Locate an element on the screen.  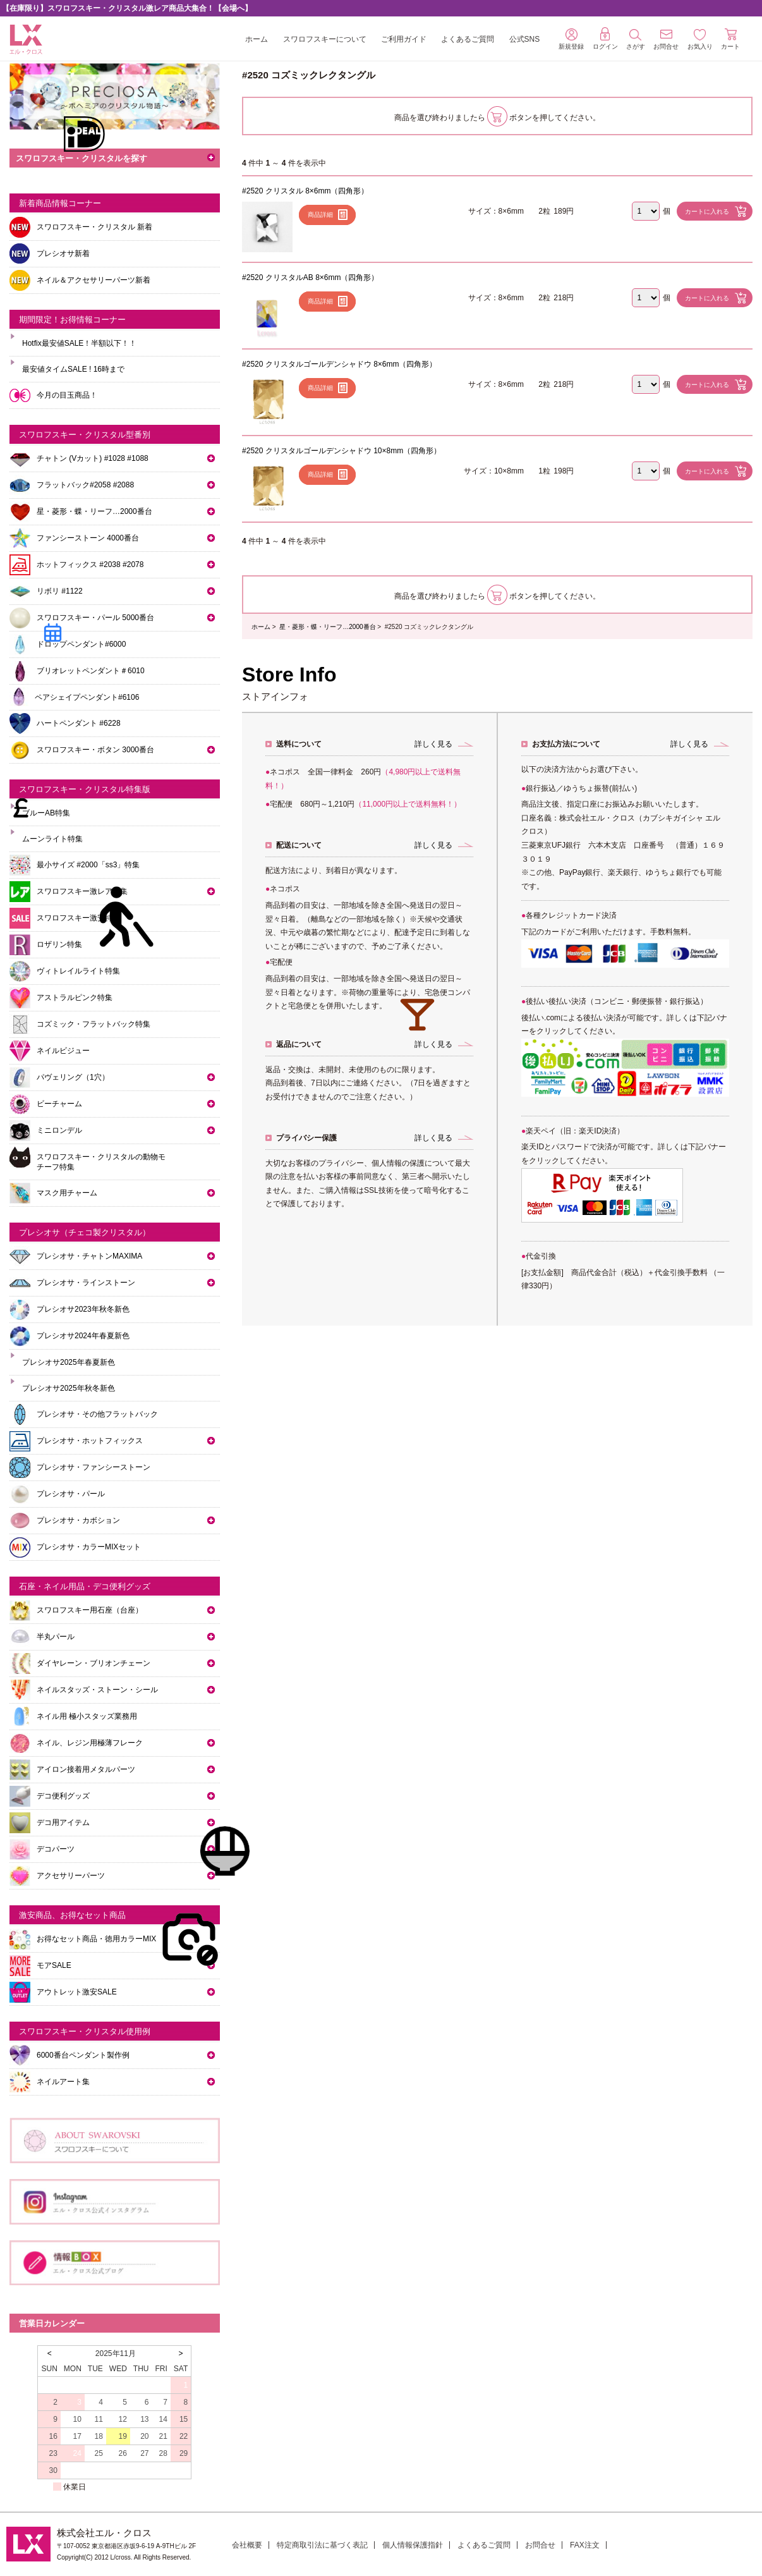
indicates price or payment in British pounds is located at coordinates (21, 807).